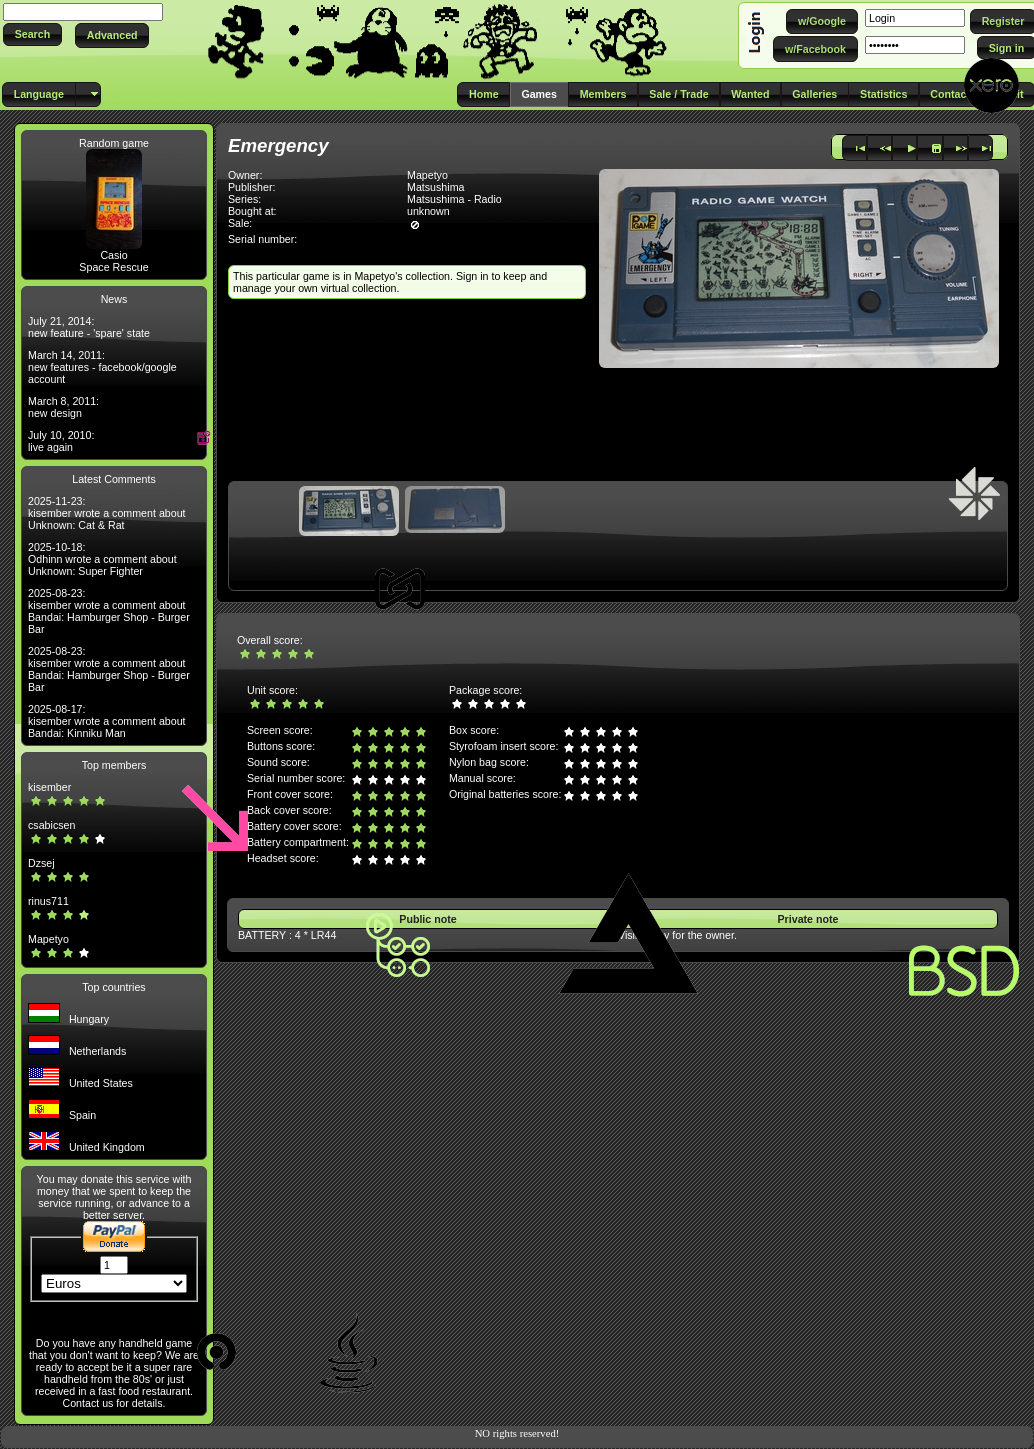 This screenshot has height=1449, width=1034. What do you see at coordinates (216, 1351) in the screenshot?
I see `open the gojek app` at bounding box center [216, 1351].